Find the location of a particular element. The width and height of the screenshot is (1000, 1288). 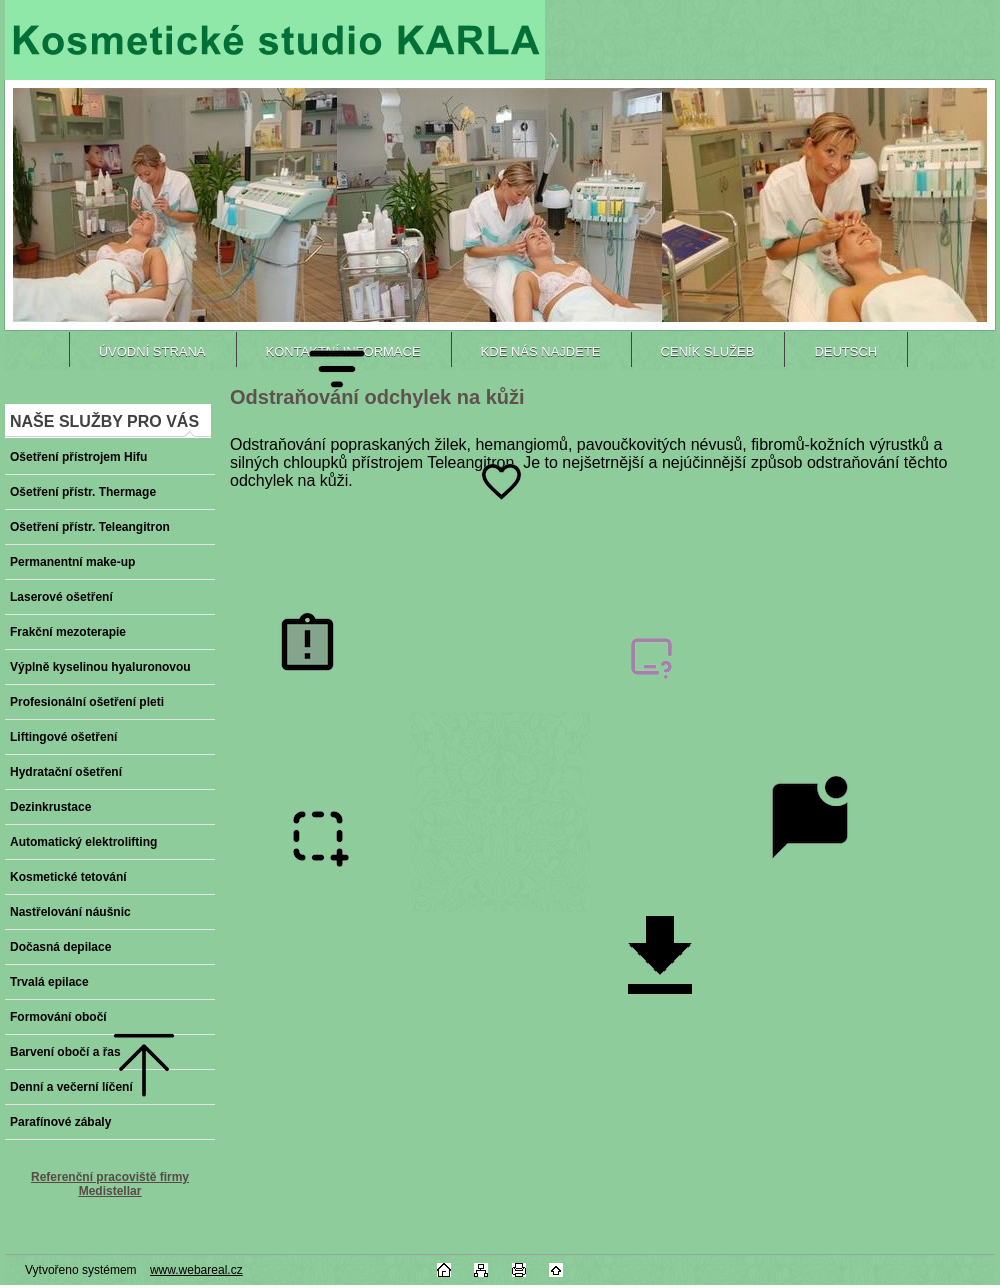

indicates an overdue or late assignment is located at coordinates (307, 644).